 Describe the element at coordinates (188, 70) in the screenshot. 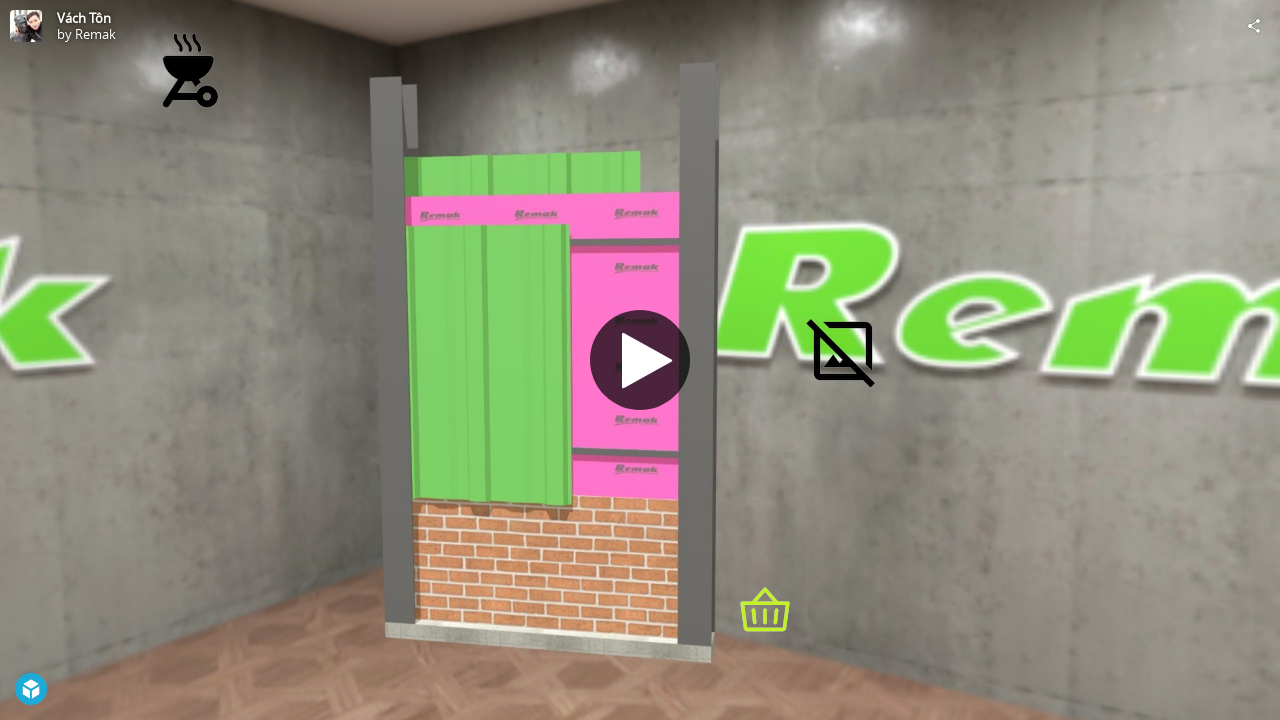

I see `access outdoor grilling or barbecue features` at that location.